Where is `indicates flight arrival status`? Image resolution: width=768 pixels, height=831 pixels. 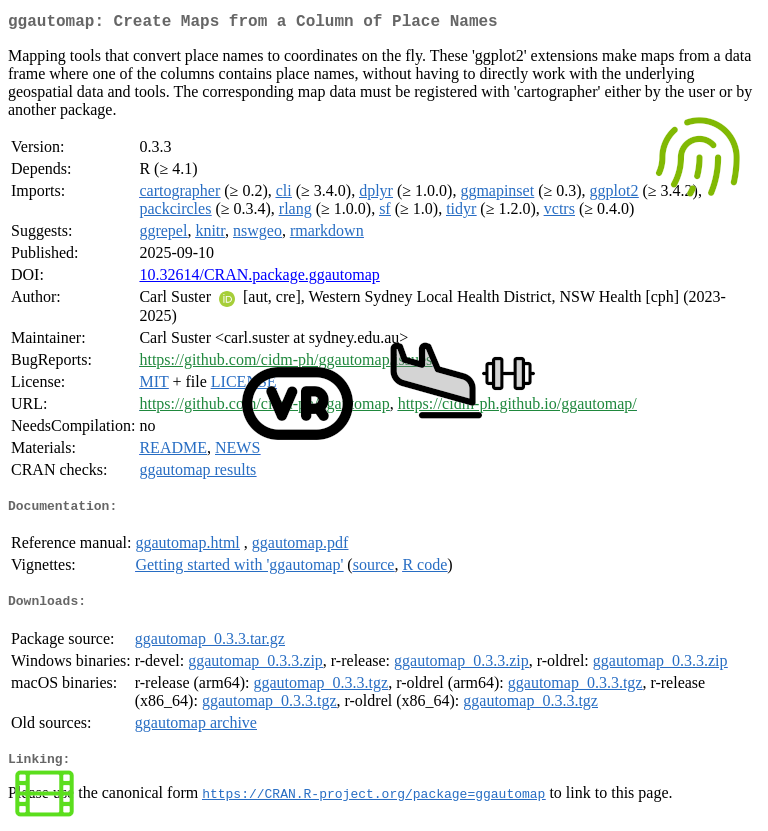
indicates flight arrival status is located at coordinates (431, 380).